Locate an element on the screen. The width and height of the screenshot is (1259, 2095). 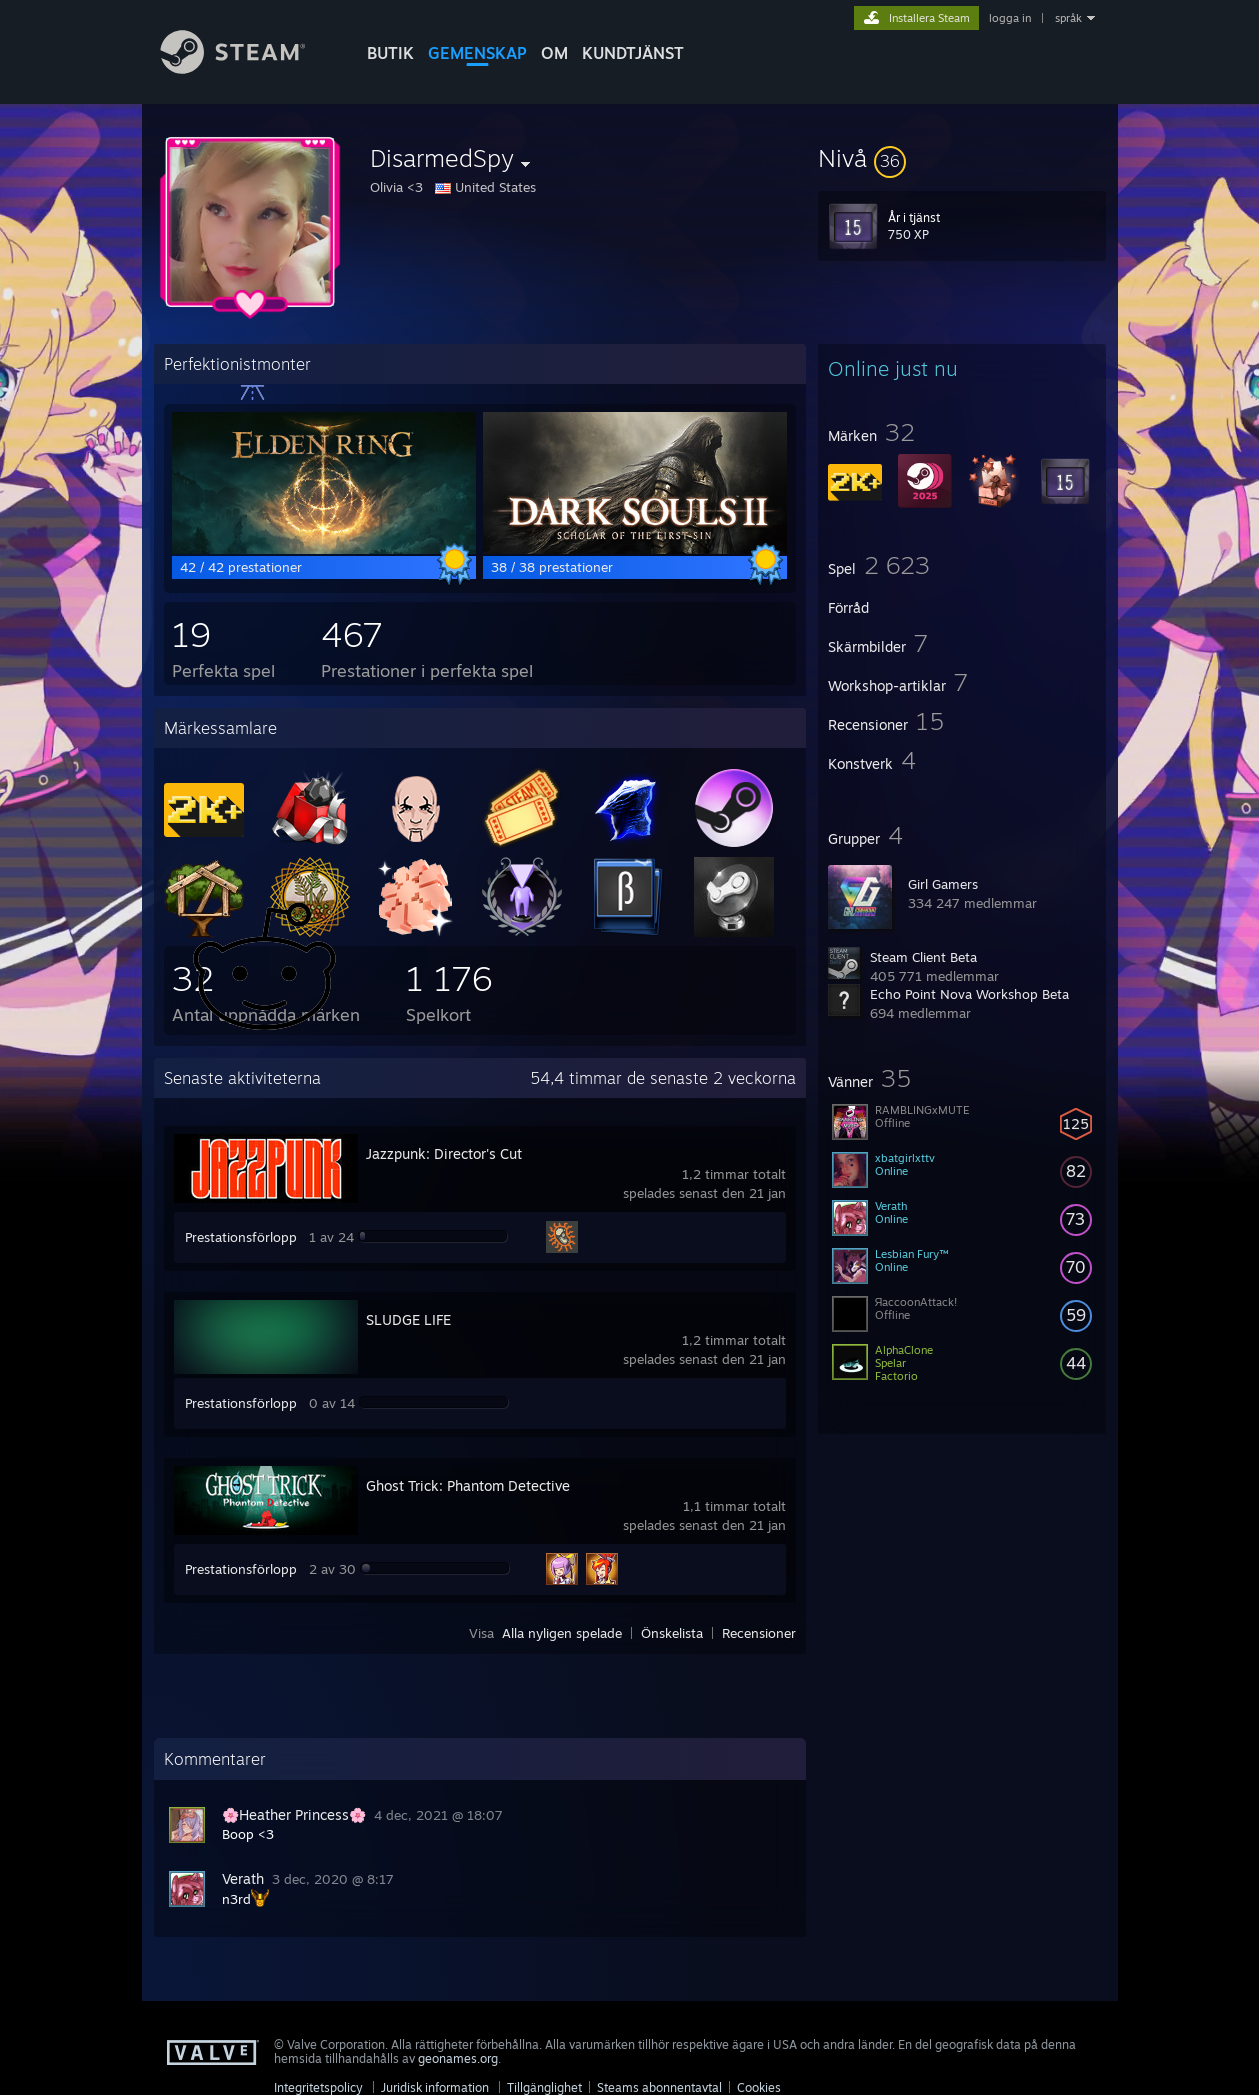
open the Reddit app is located at coordinates (264, 973).